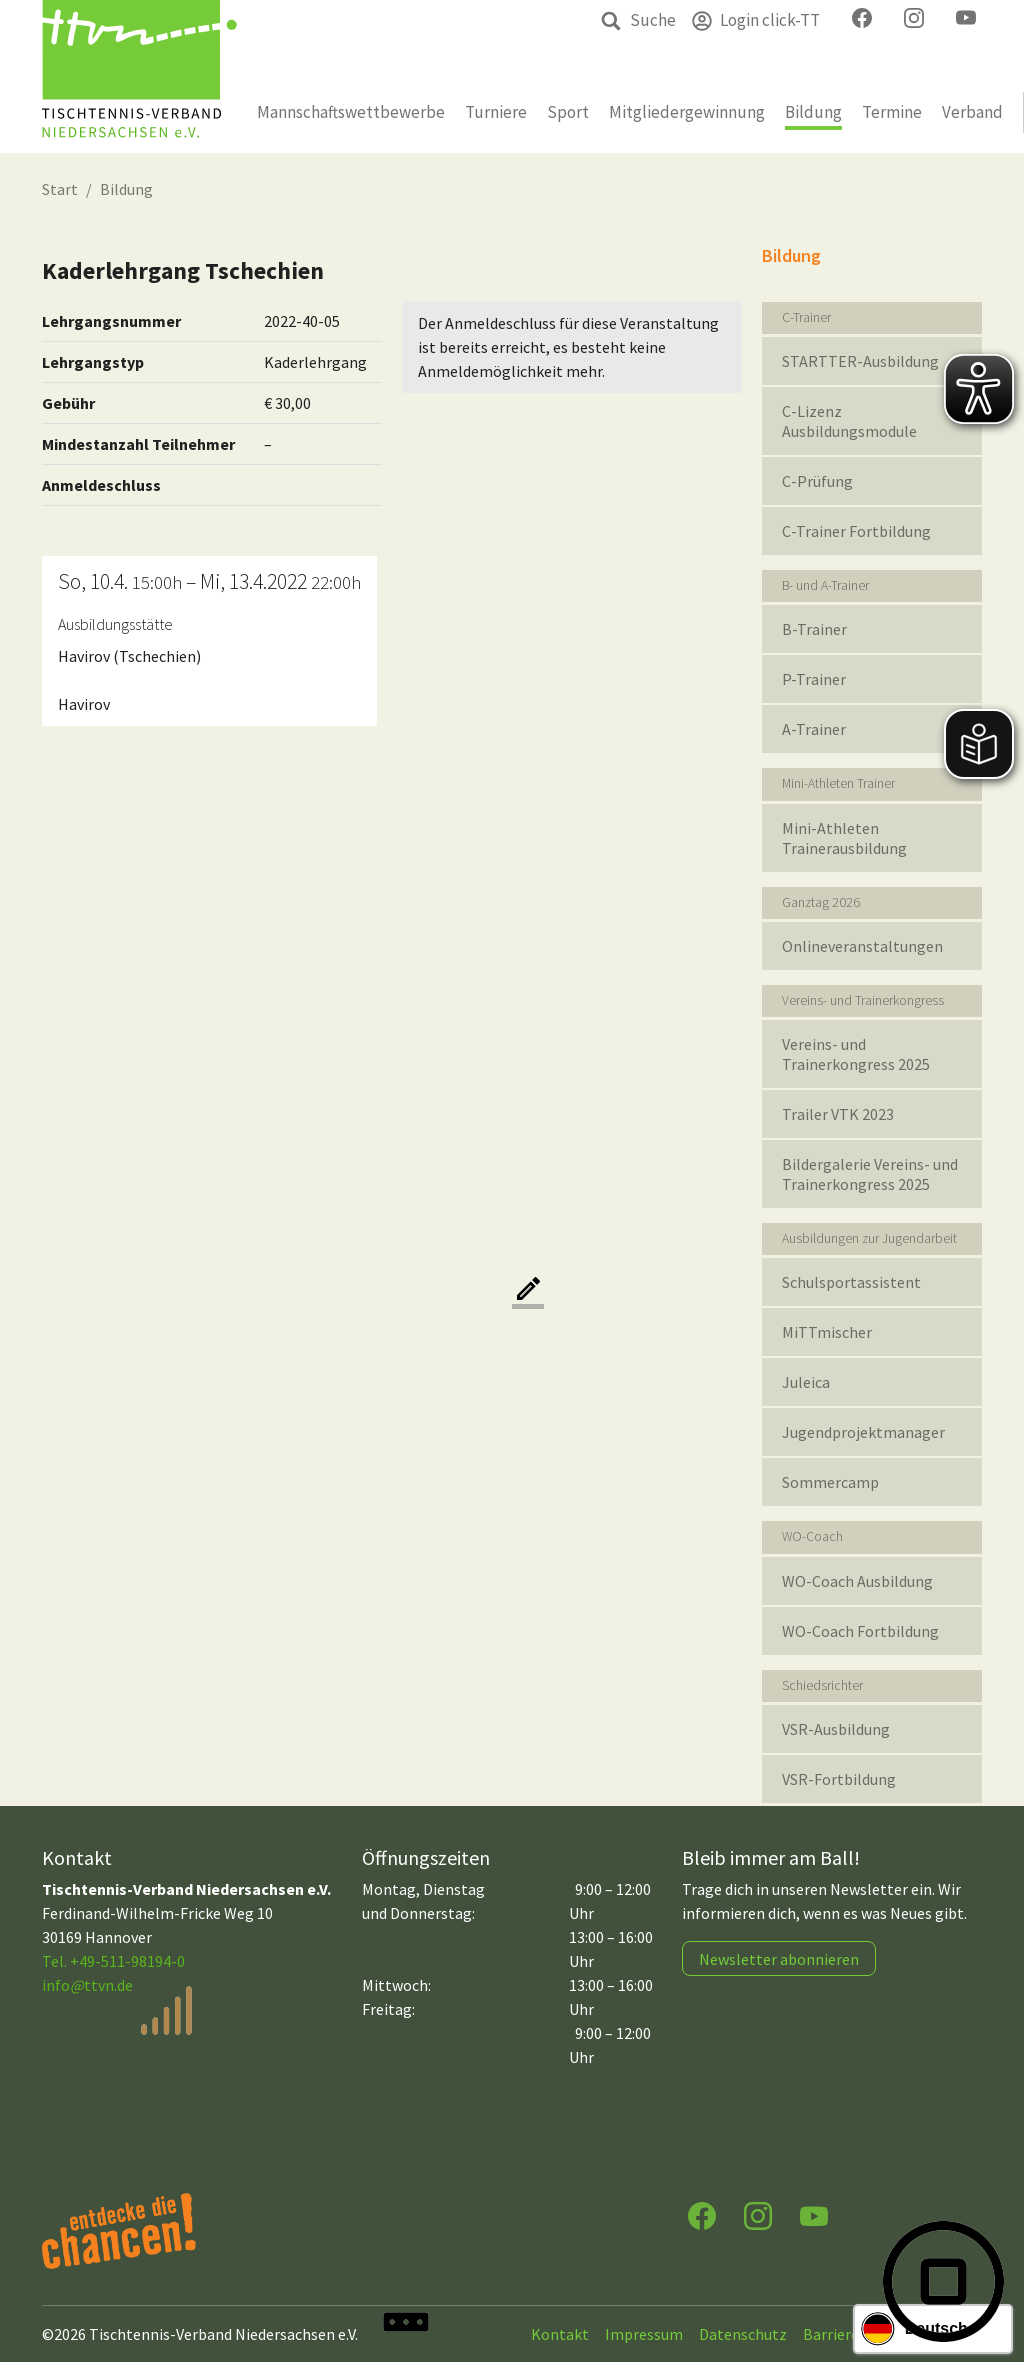 This screenshot has height=2362, width=1024. I want to click on indicates cellular or network signal strength, so click(166, 2010).